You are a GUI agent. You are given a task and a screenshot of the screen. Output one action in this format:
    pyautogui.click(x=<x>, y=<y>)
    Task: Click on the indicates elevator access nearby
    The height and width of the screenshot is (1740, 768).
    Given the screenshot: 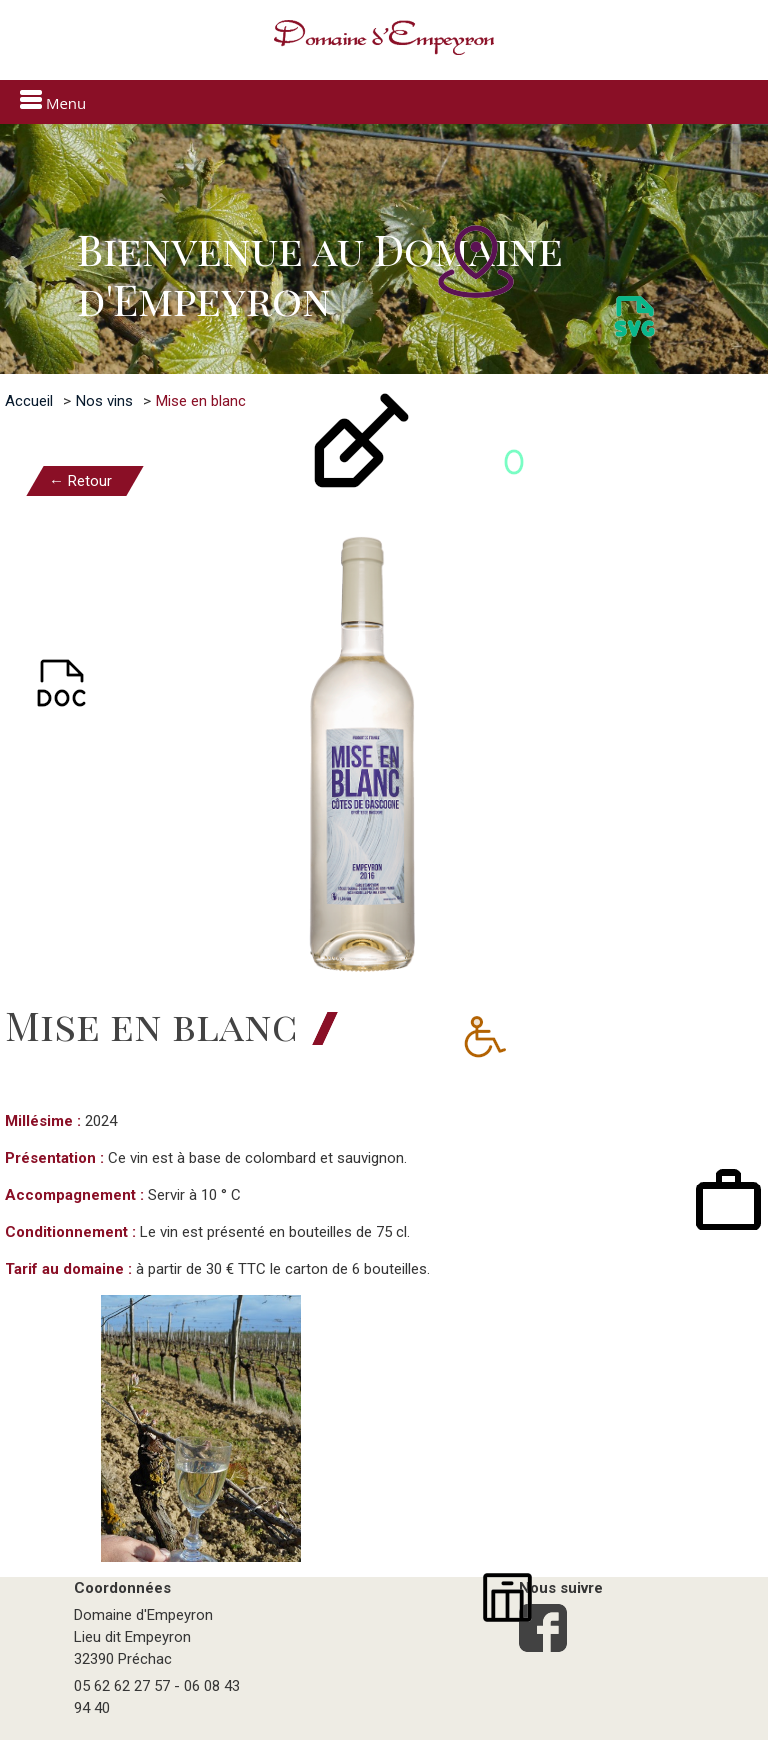 What is the action you would take?
    pyautogui.click(x=507, y=1597)
    